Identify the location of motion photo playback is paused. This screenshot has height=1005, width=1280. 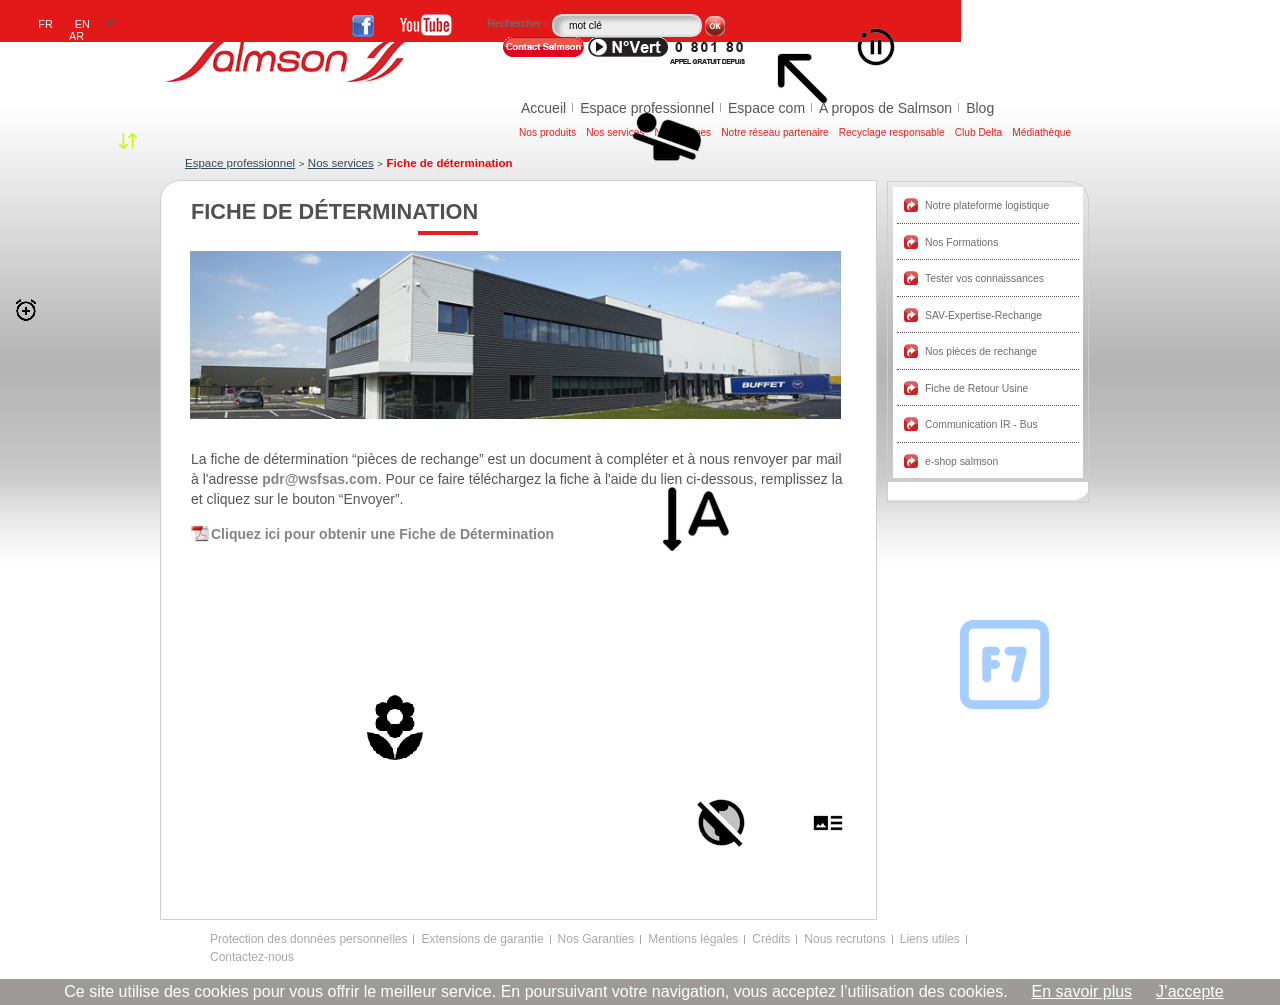
(876, 47).